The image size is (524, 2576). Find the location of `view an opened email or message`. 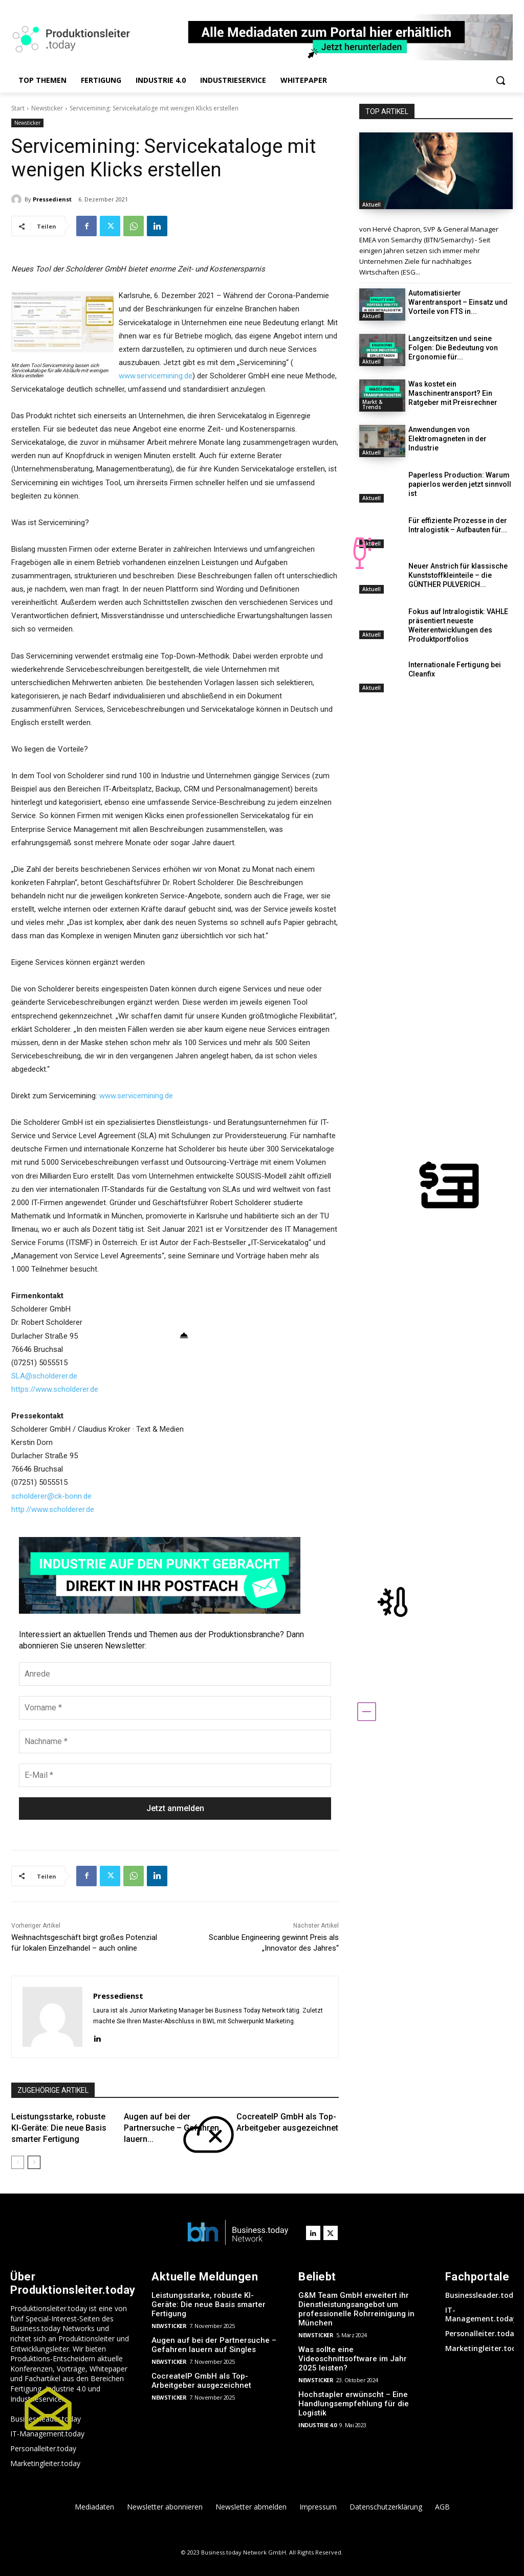

view an opened email or message is located at coordinates (48, 2410).